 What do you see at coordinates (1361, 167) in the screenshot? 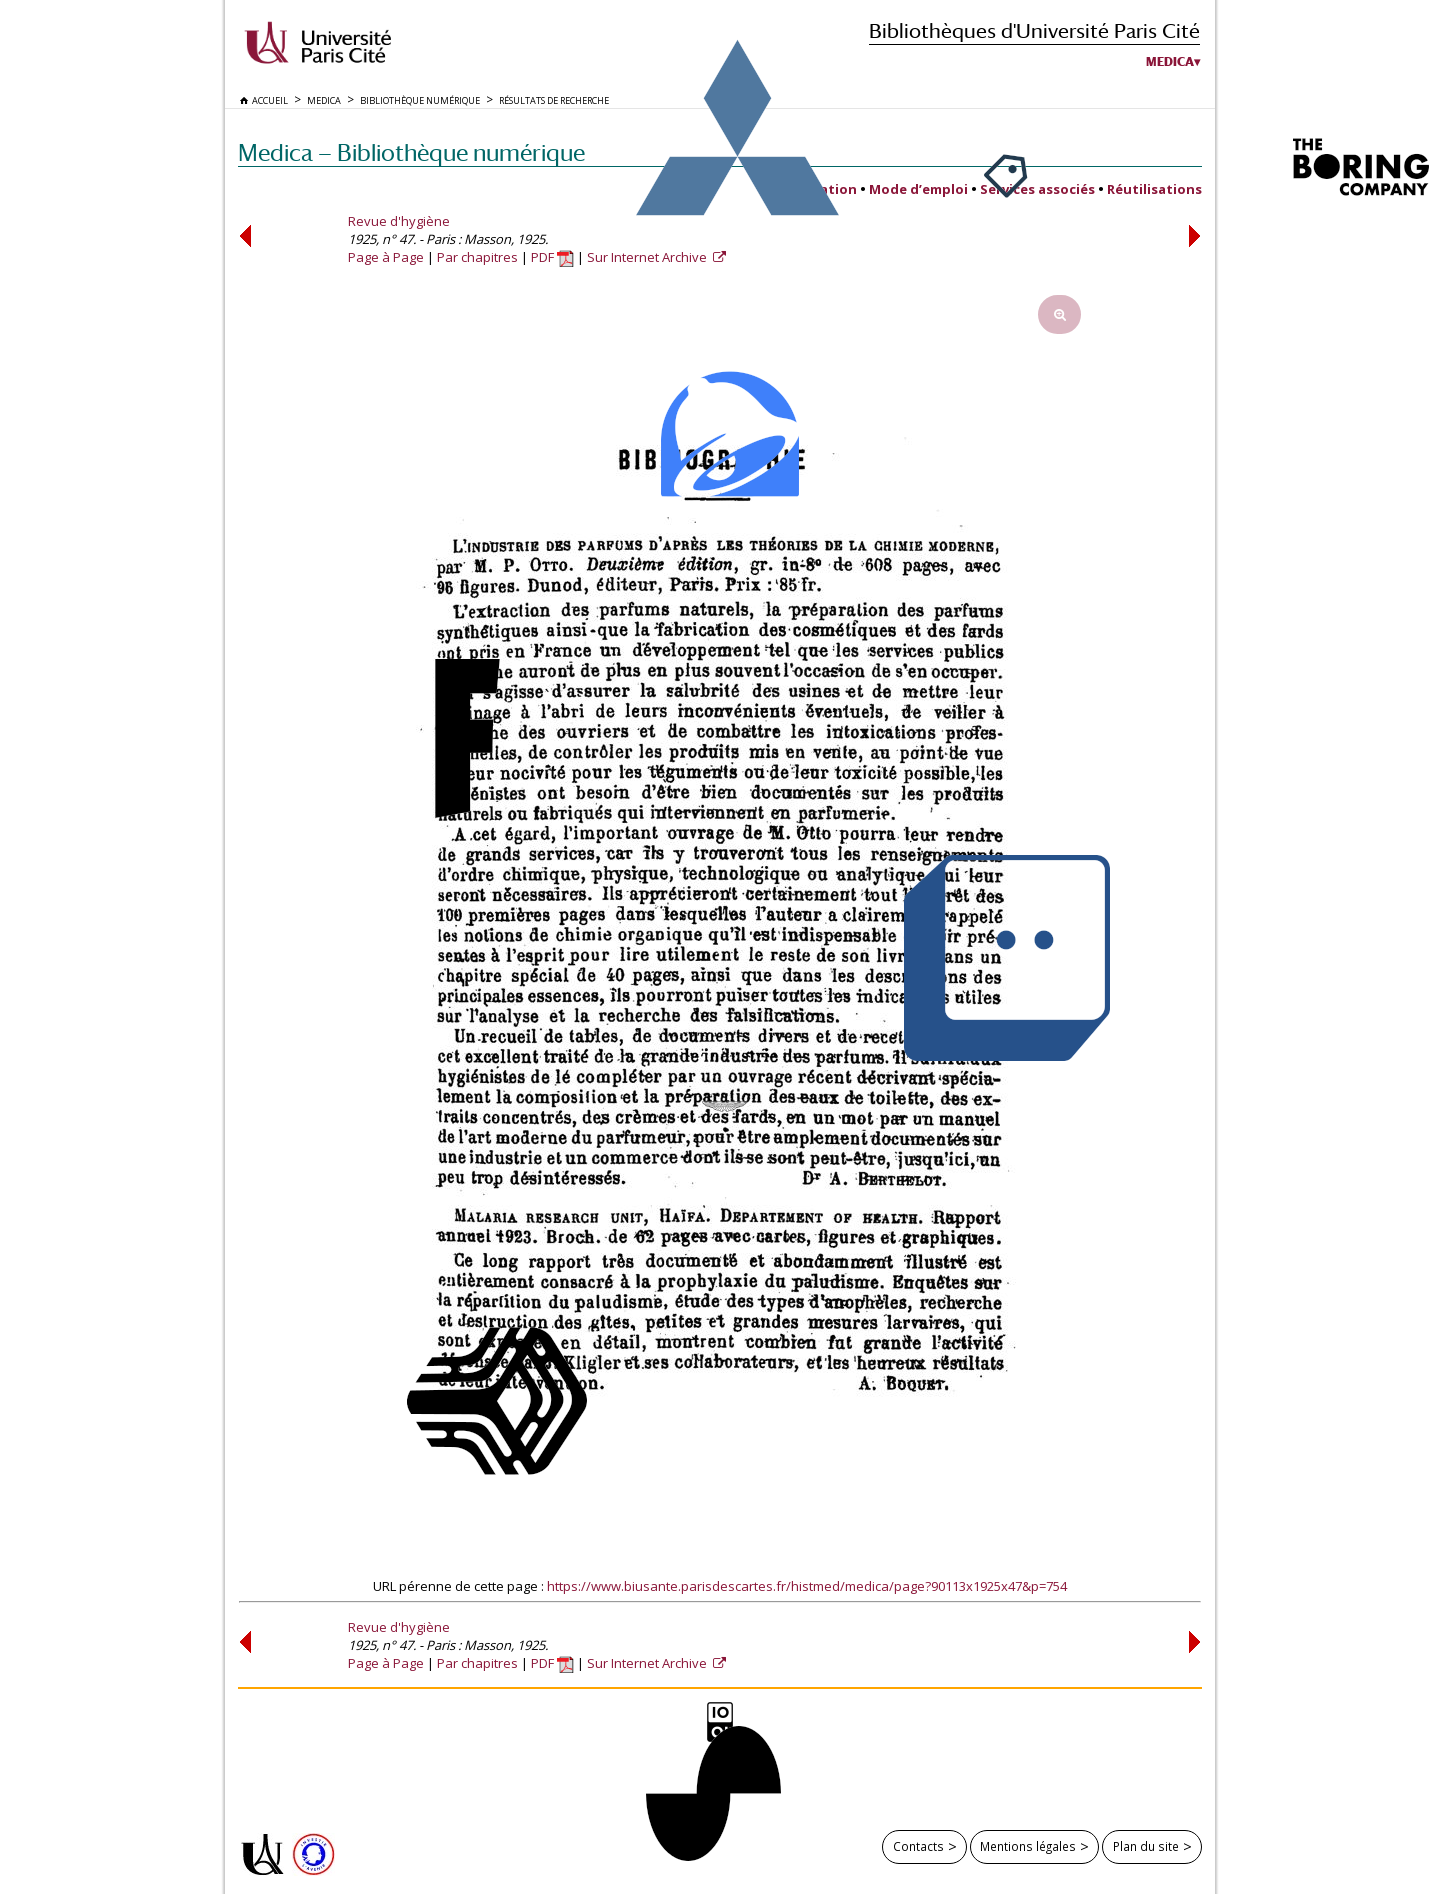
I see `the boring company logo` at bounding box center [1361, 167].